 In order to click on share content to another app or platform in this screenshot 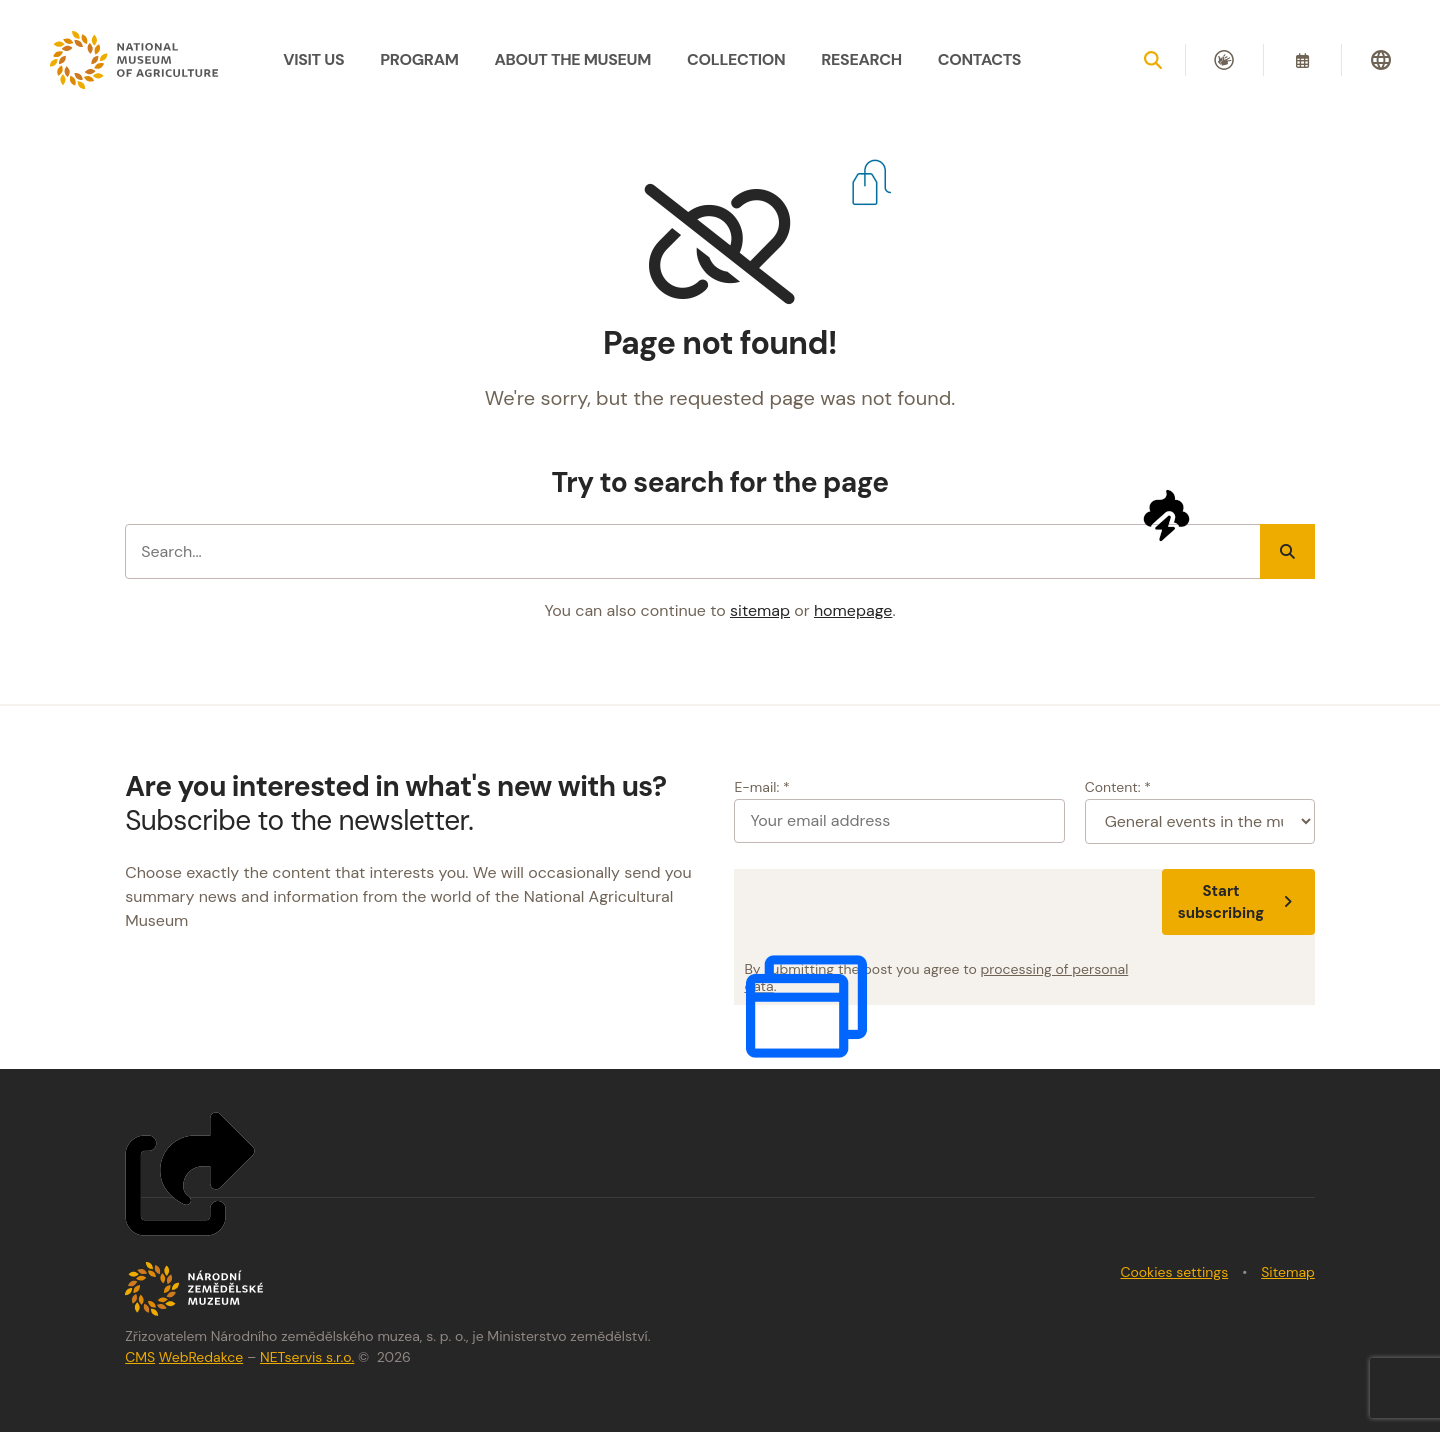, I will do `click(187, 1174)`.